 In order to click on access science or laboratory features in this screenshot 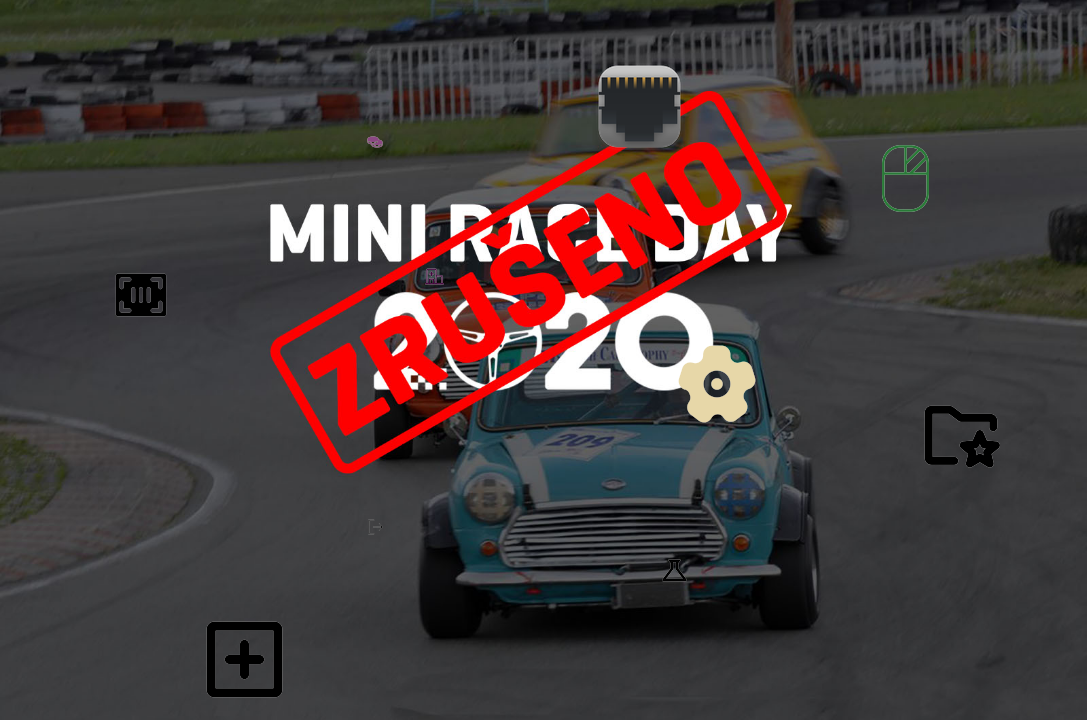, I will do `click(674, 570)`.